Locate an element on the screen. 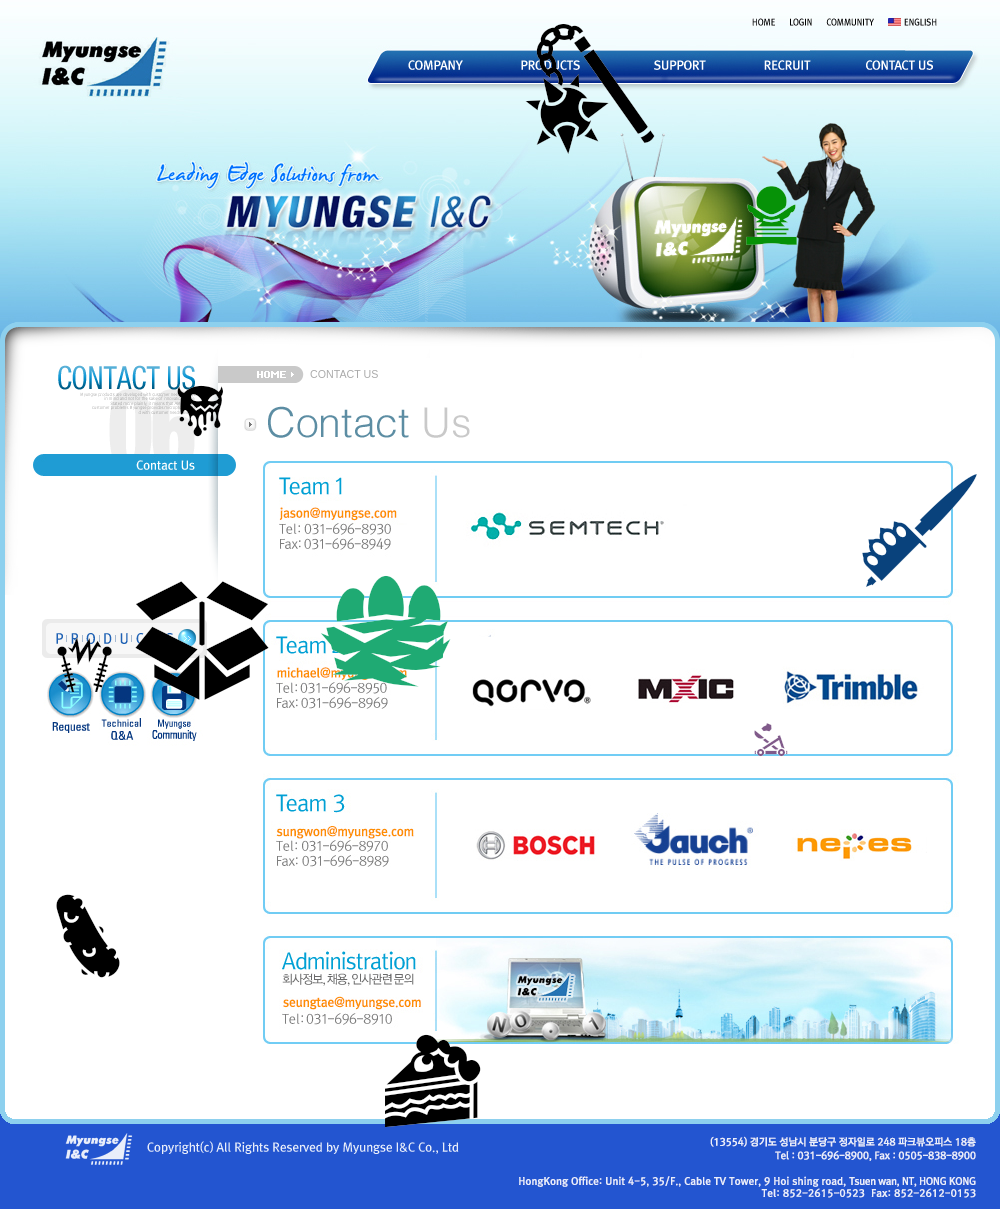  a demon or monster enemy character type is located at coordinates (200, 411).